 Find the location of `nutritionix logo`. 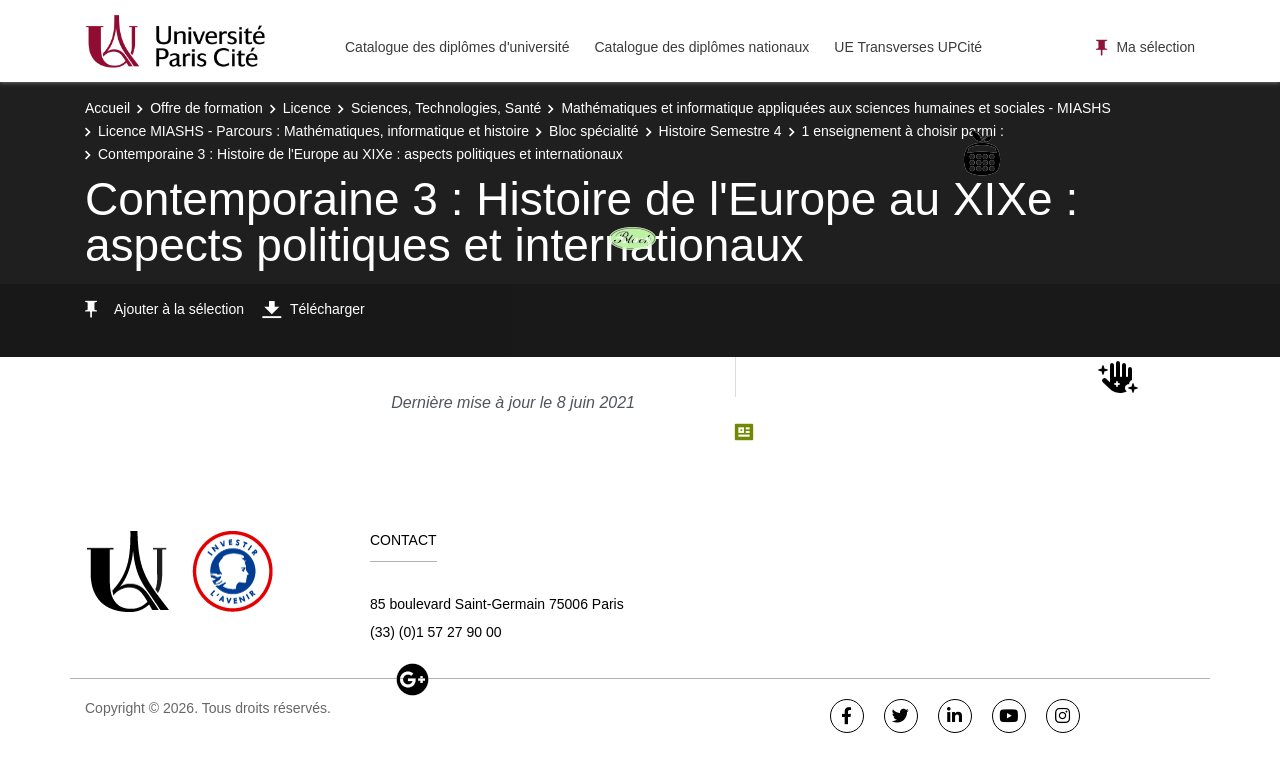

nutritionix logo is located at coordinates (982, 153).